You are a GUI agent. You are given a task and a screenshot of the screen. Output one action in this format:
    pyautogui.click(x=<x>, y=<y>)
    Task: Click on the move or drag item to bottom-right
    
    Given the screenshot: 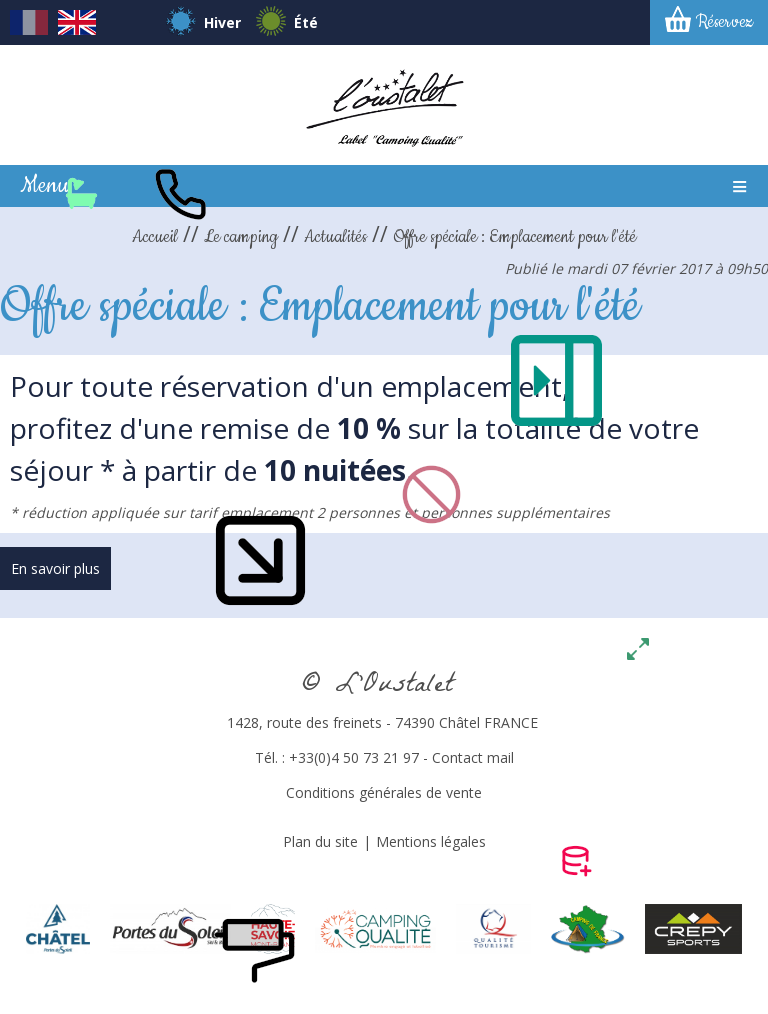 What is the action you would take?
    pyautogui.click(x=260, y=560)
    